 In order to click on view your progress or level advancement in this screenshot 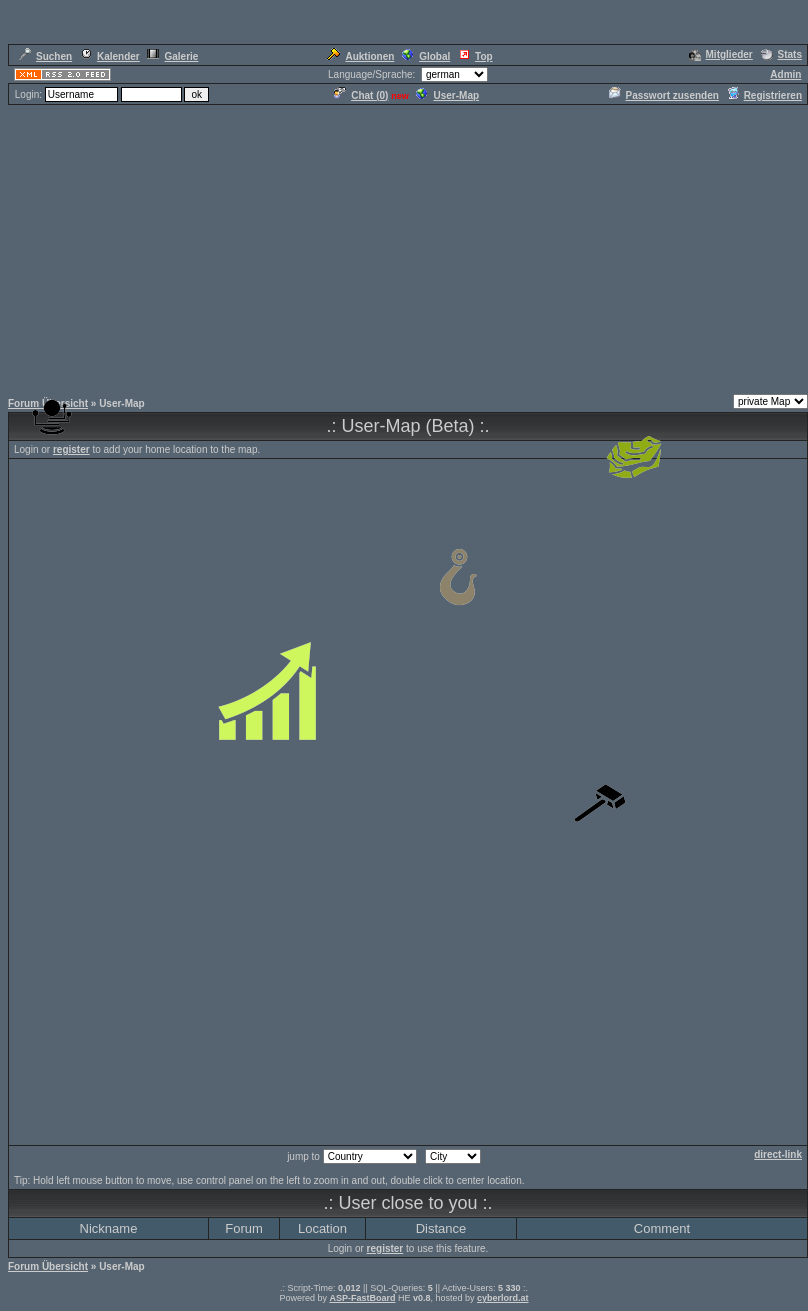, I will do `click(267, 691)`.